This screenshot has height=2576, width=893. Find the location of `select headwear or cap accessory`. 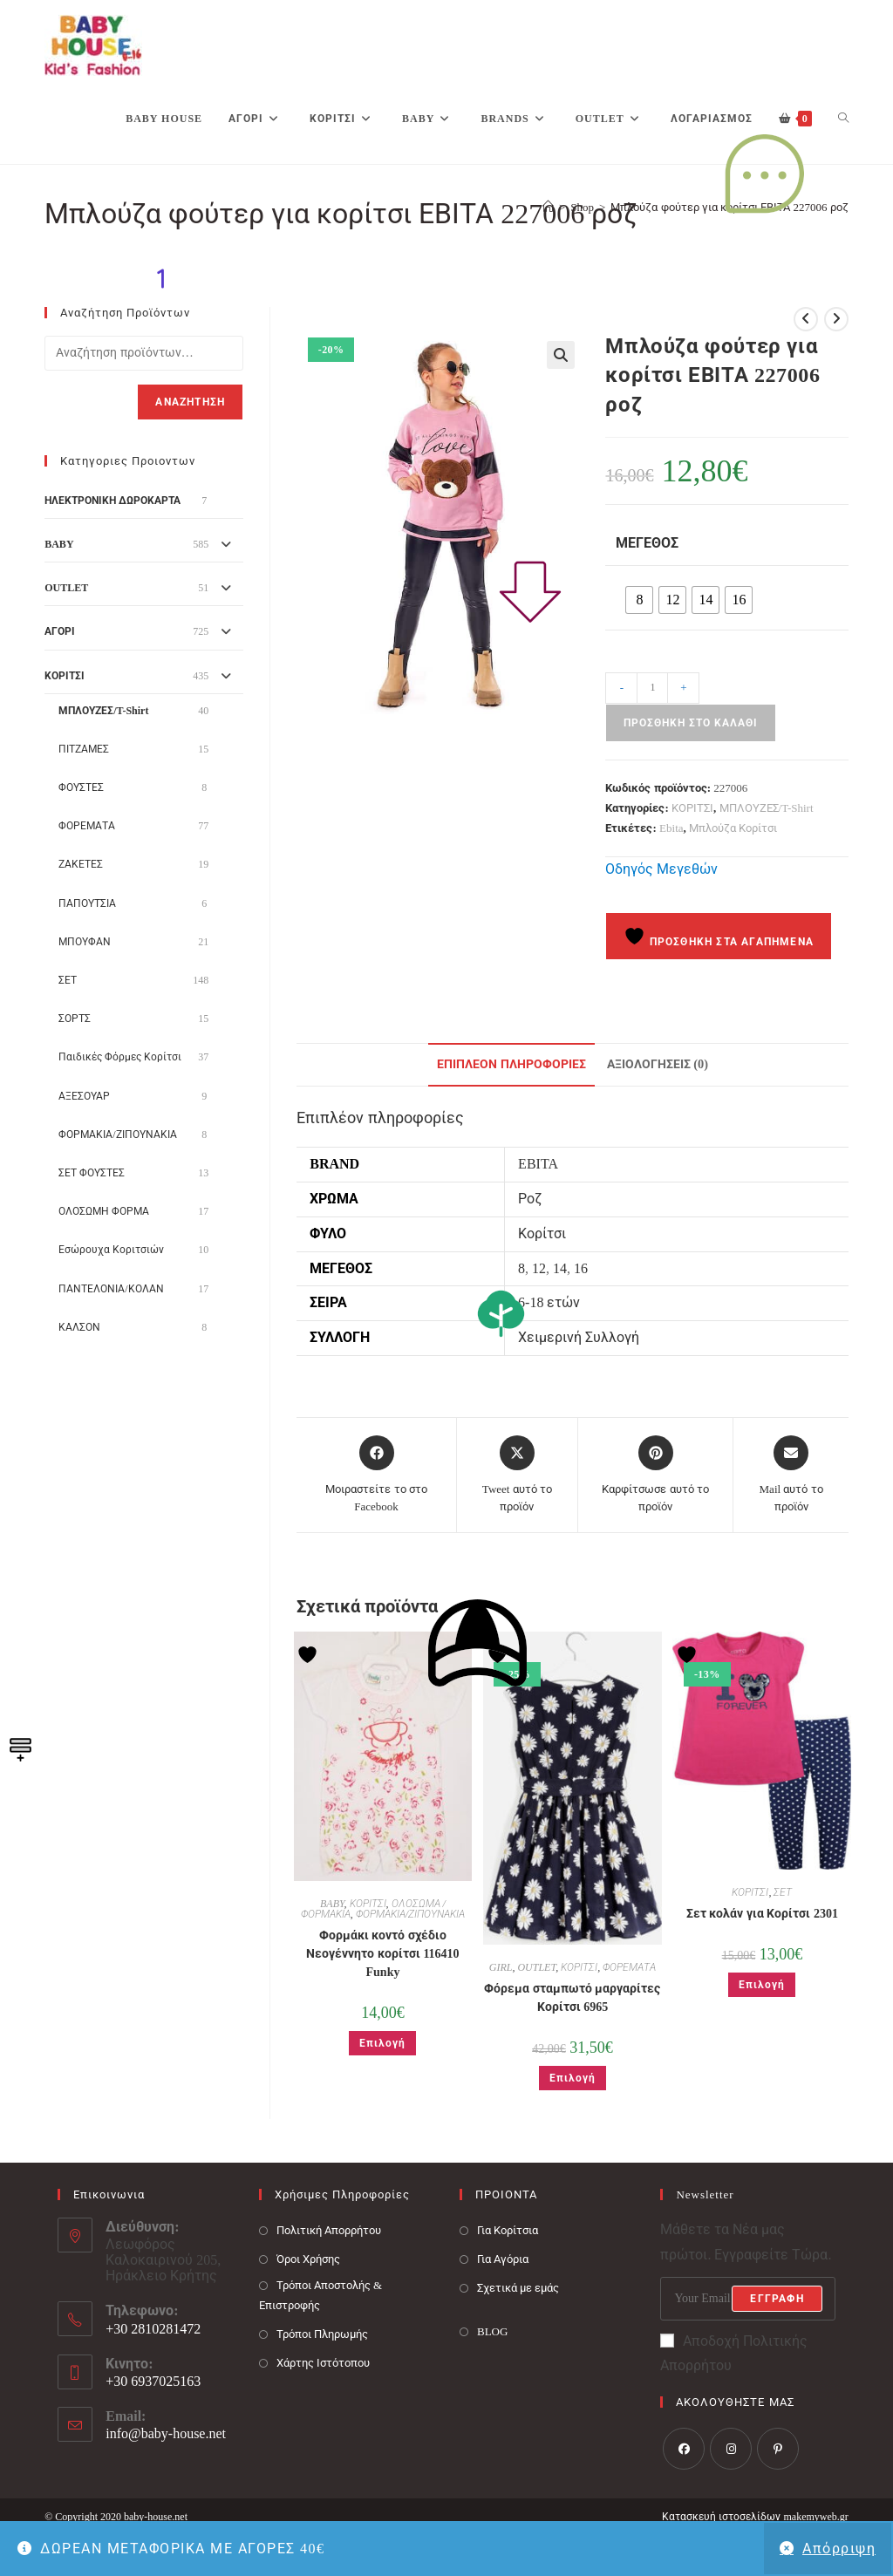

select headwear or cap accessory is located at coordinates (477, 1648).